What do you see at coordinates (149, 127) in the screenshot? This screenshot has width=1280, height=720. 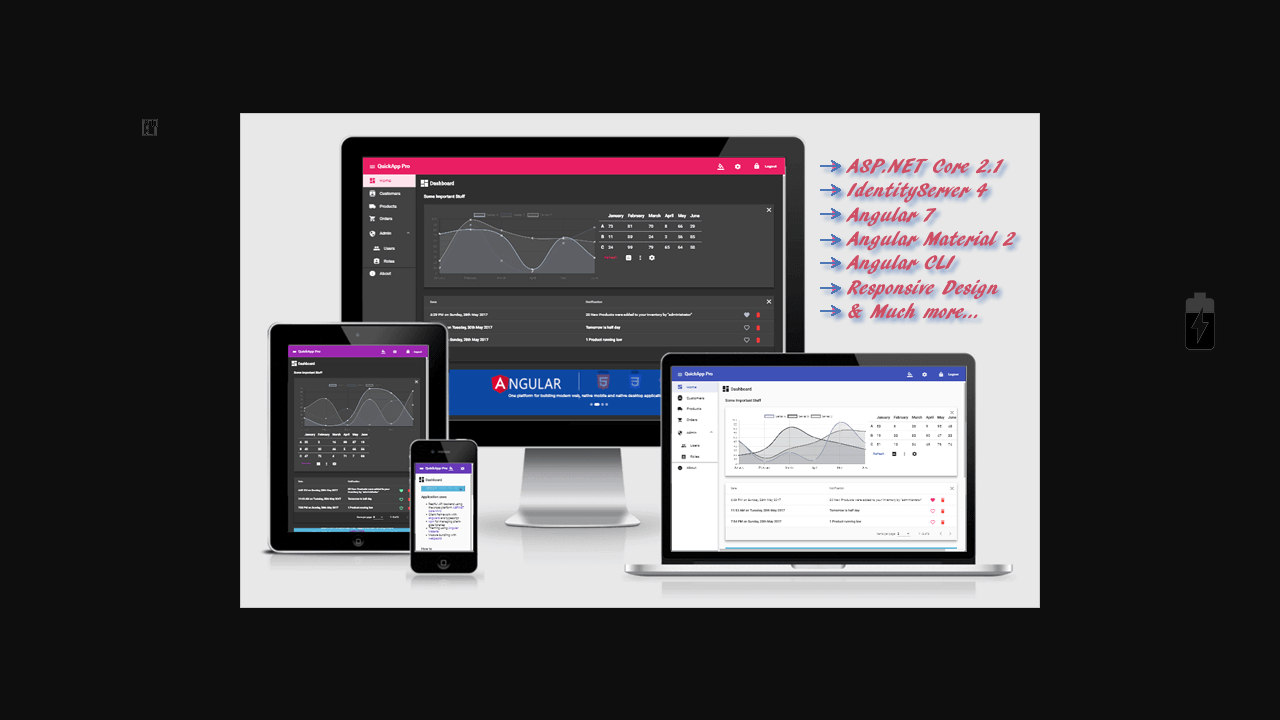 I see `indicates a compressed or zipped file` at bounding box center [149, 127].